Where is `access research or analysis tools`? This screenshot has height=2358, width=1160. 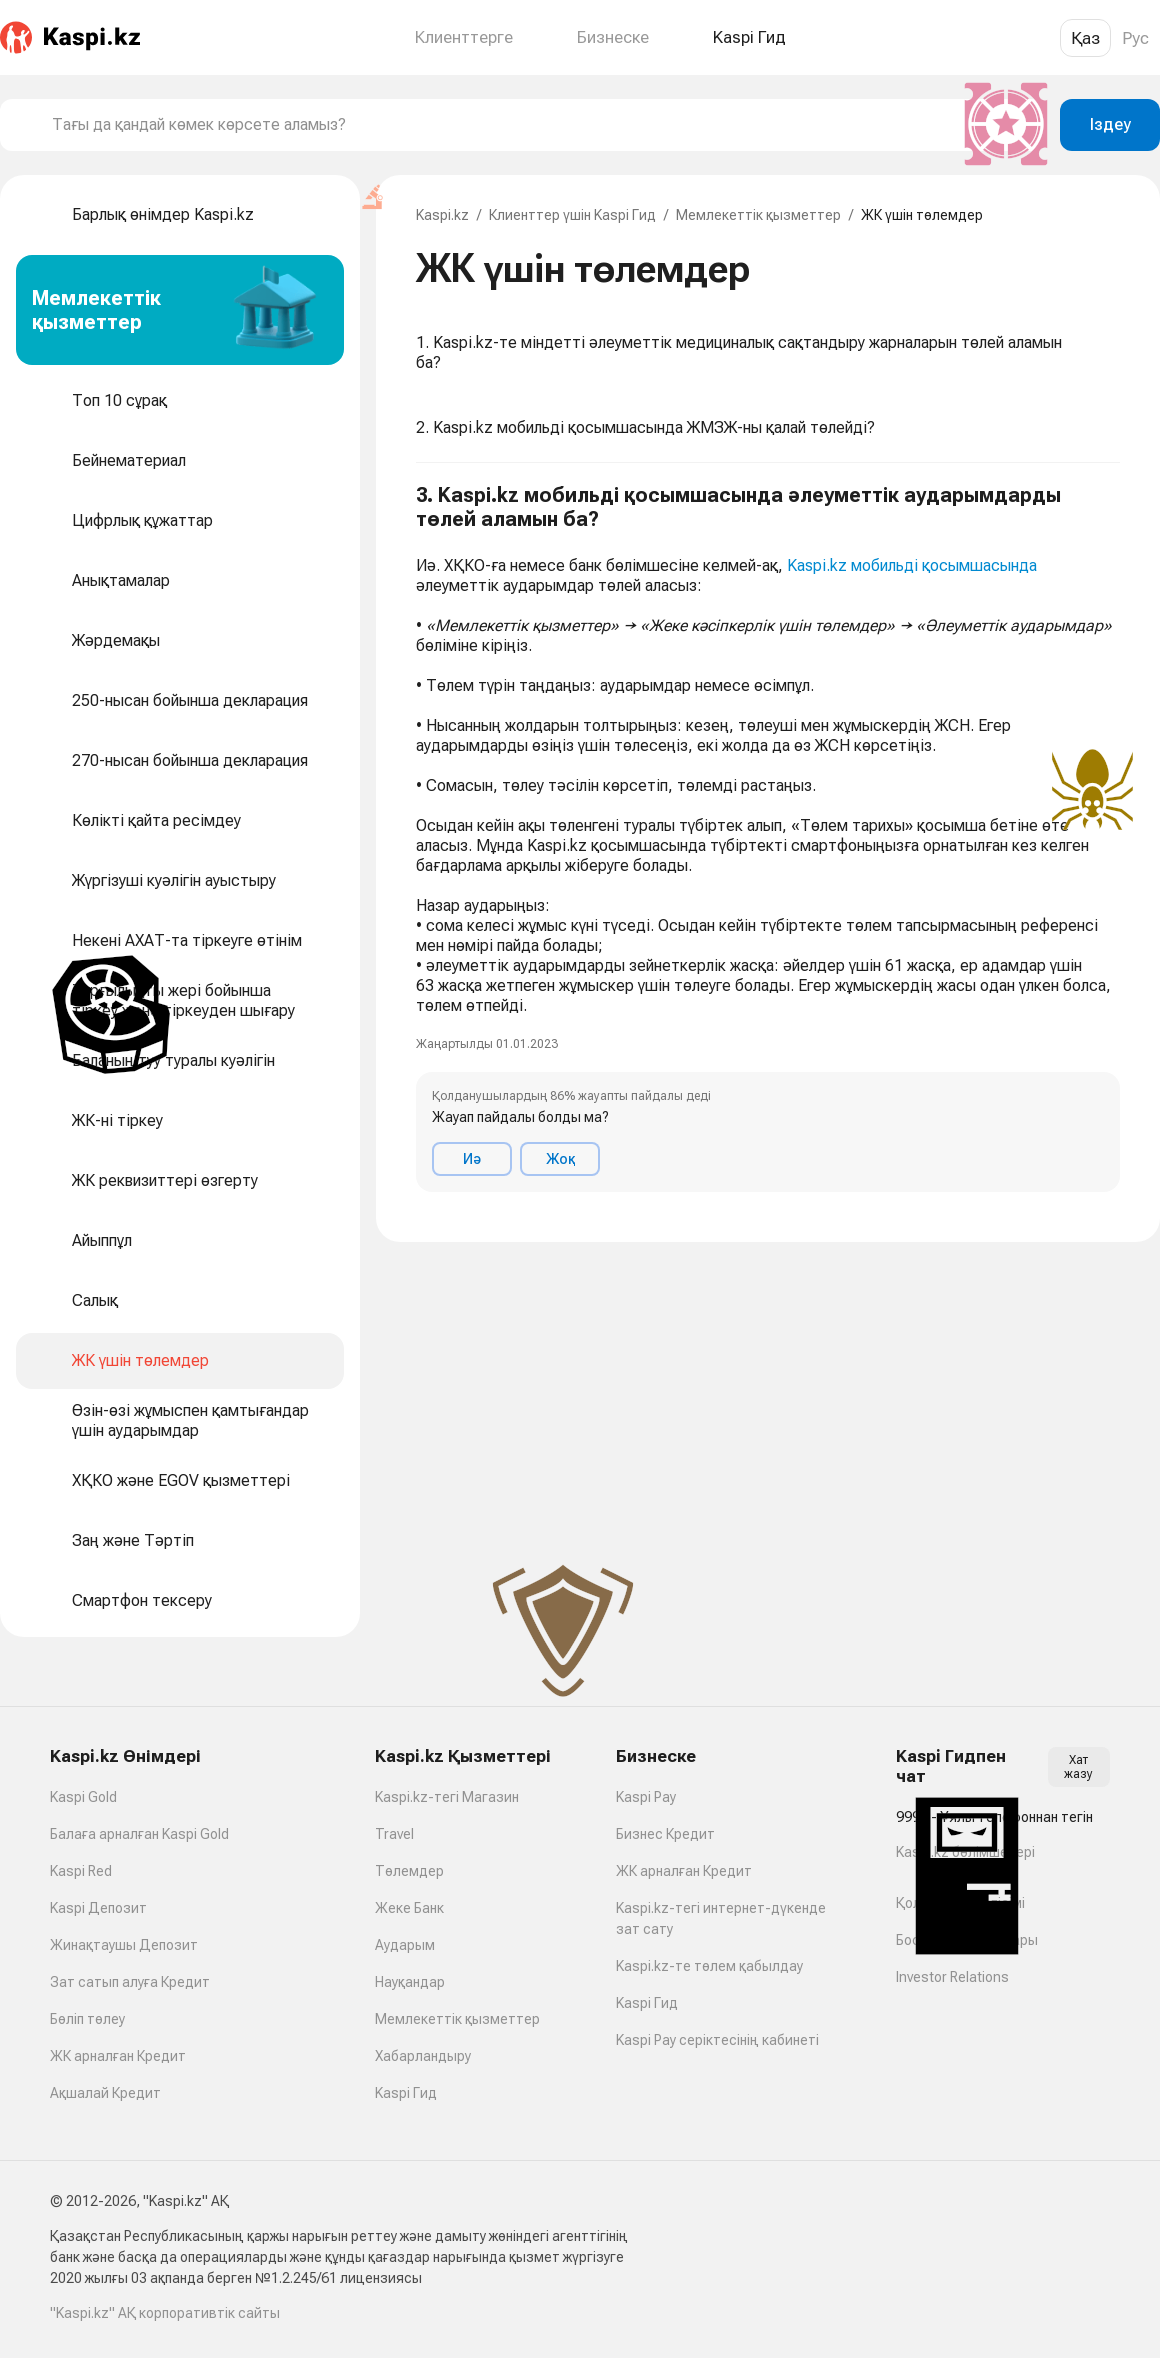
access research or analysis tools is located at coordinates (372, 196).